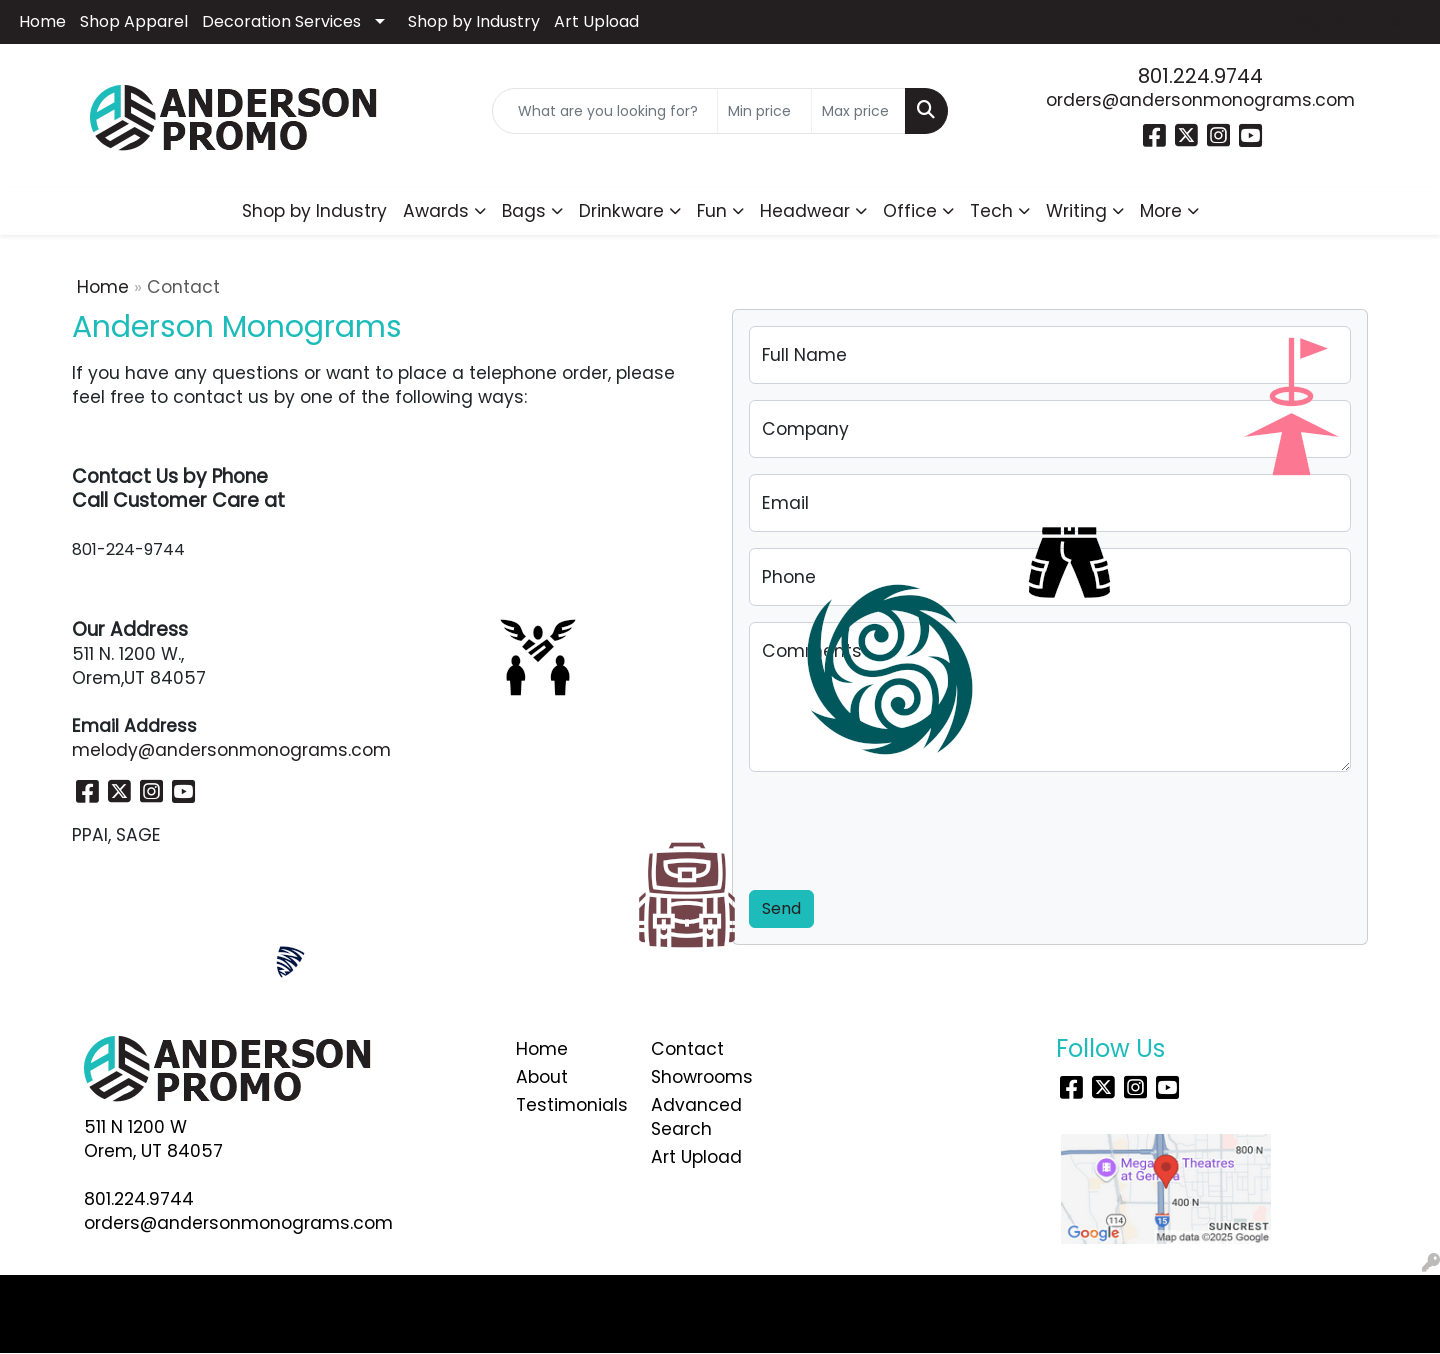 This screenshot has height=1354, width=1440. I want to click on access your inventory or stored items, so click(687, 895).